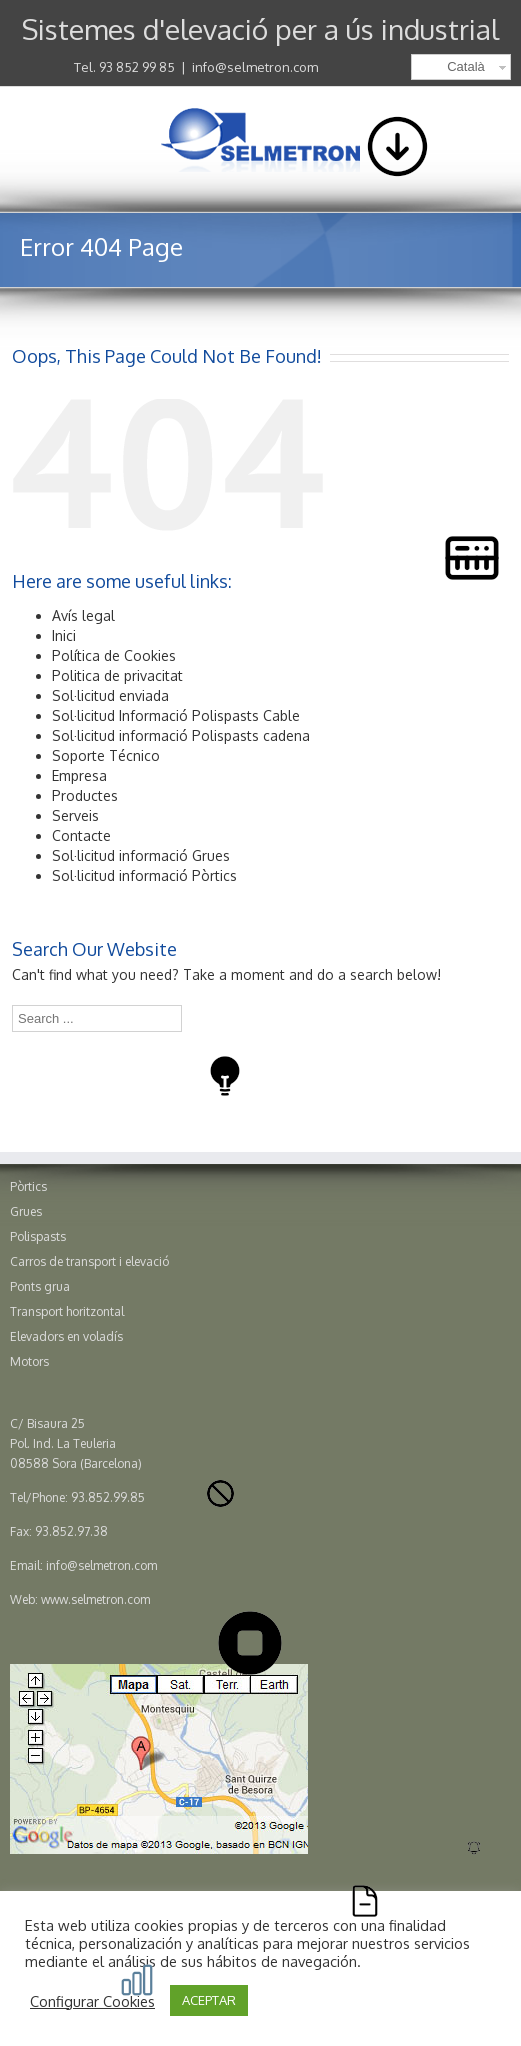  What do you see at coordinates (250, 1643) in the screenshot?
I see `stop media playback` at bounding box center [250, 1643].